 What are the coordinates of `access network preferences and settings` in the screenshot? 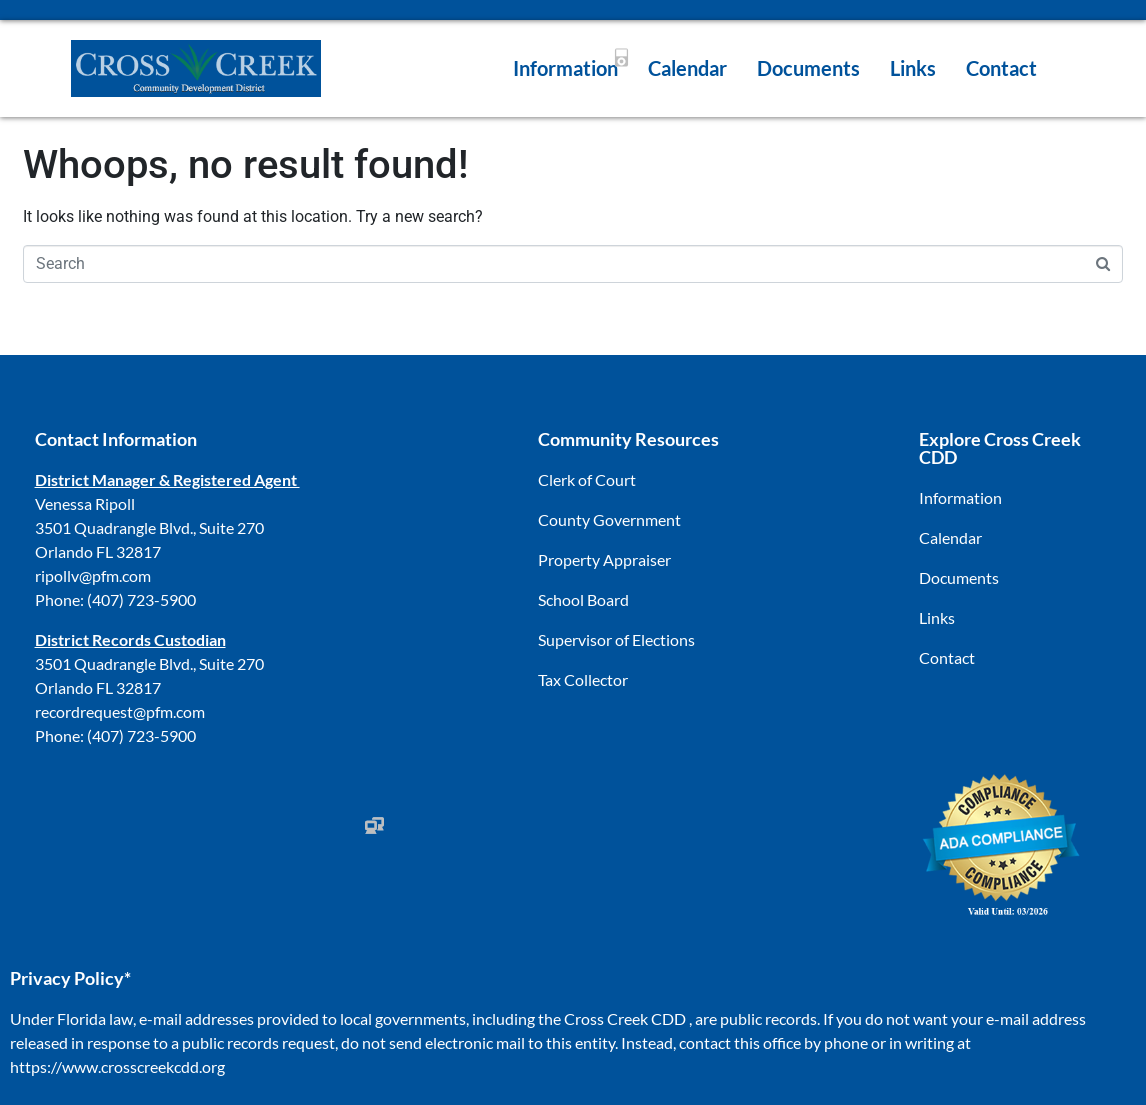 It's located at (374, 825).